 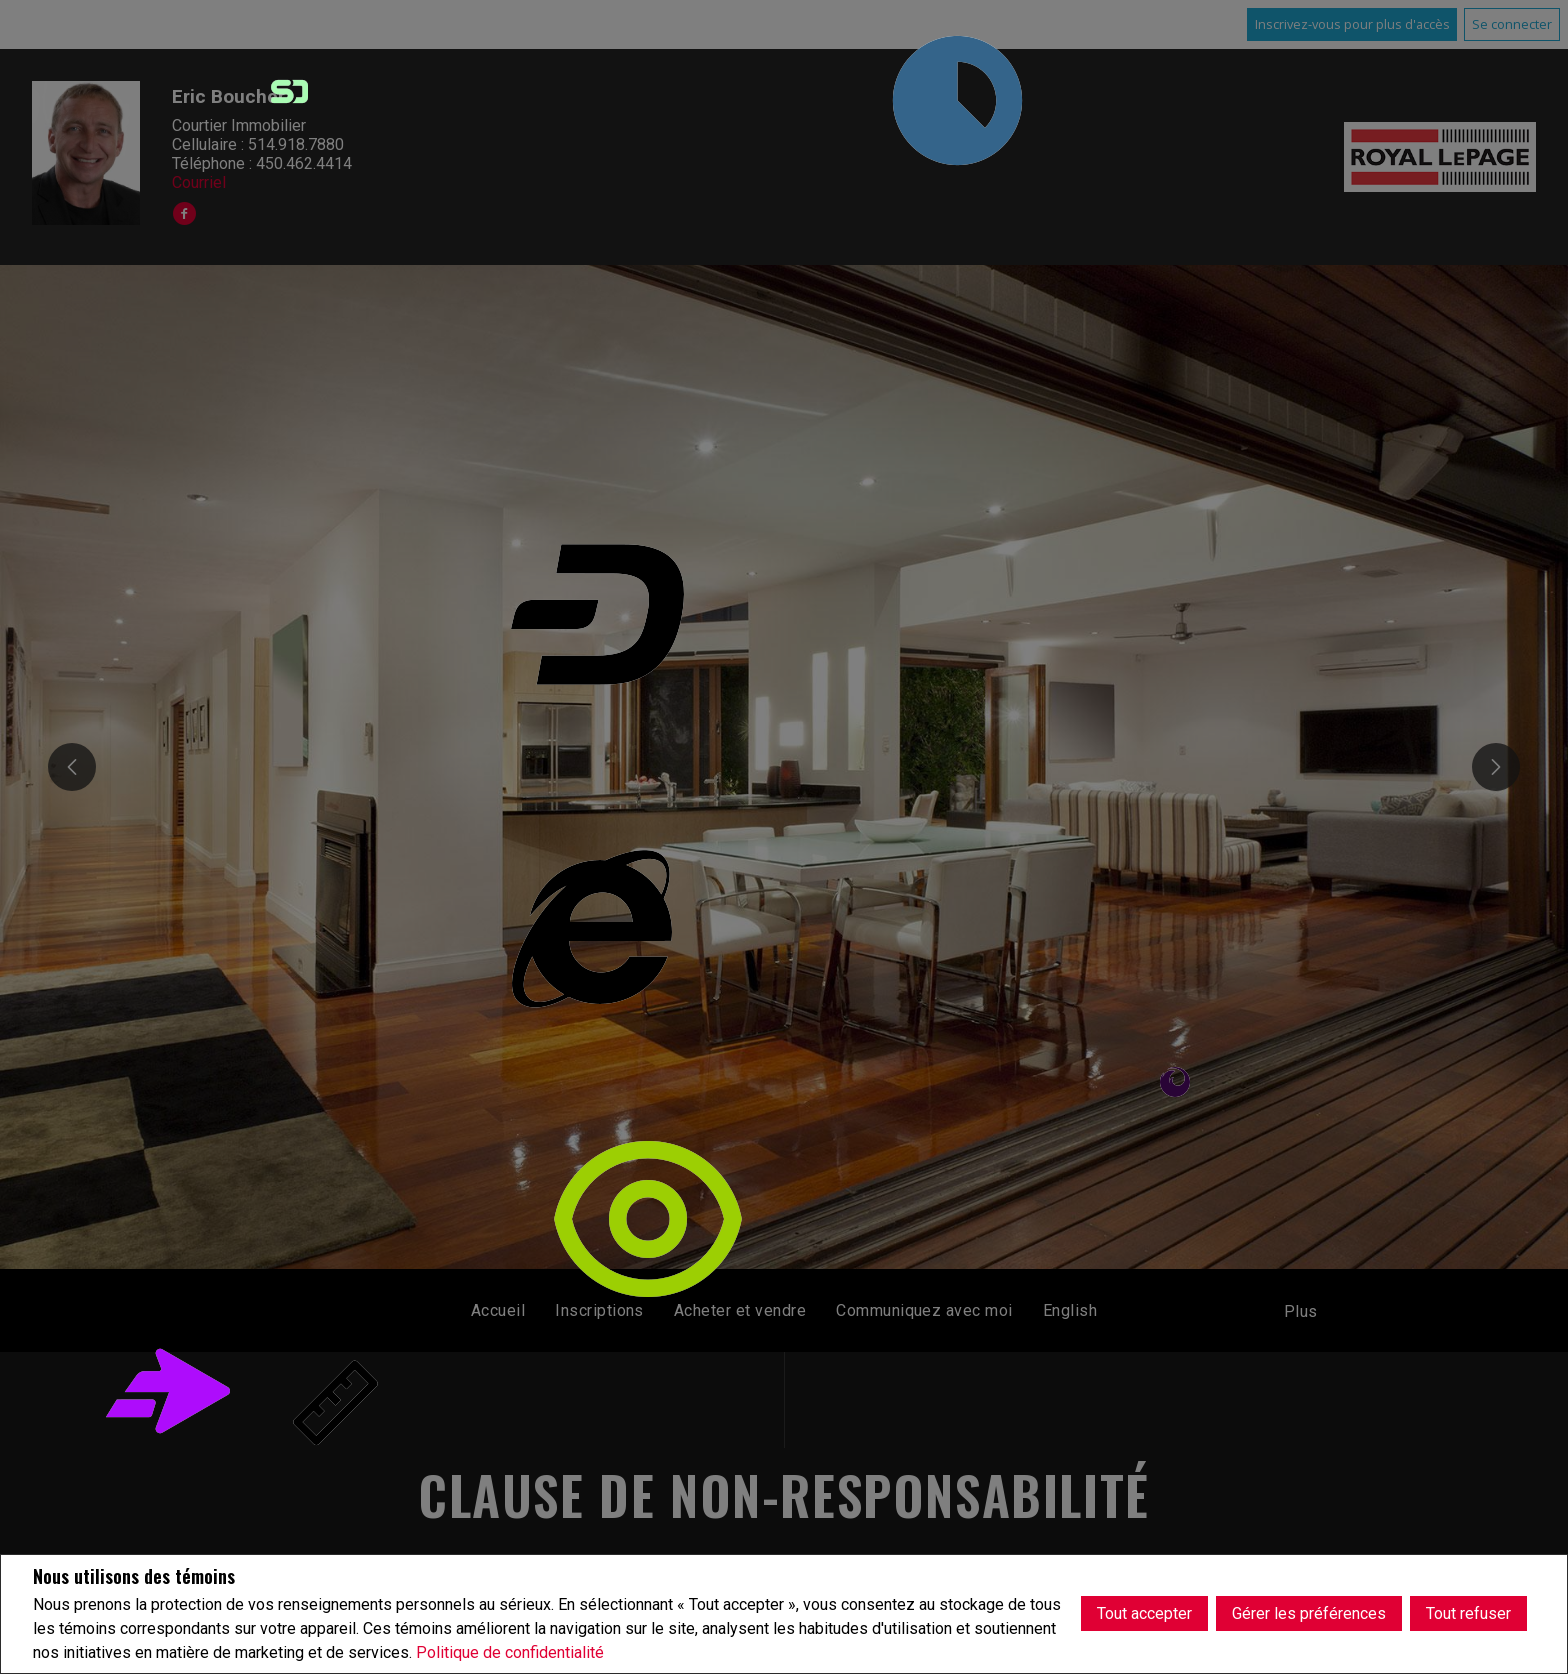 What do you see at coordinates (335, 1400) in the screenshot?
I see `access measurement or sizing tools` at bounding box center [335, 1400].